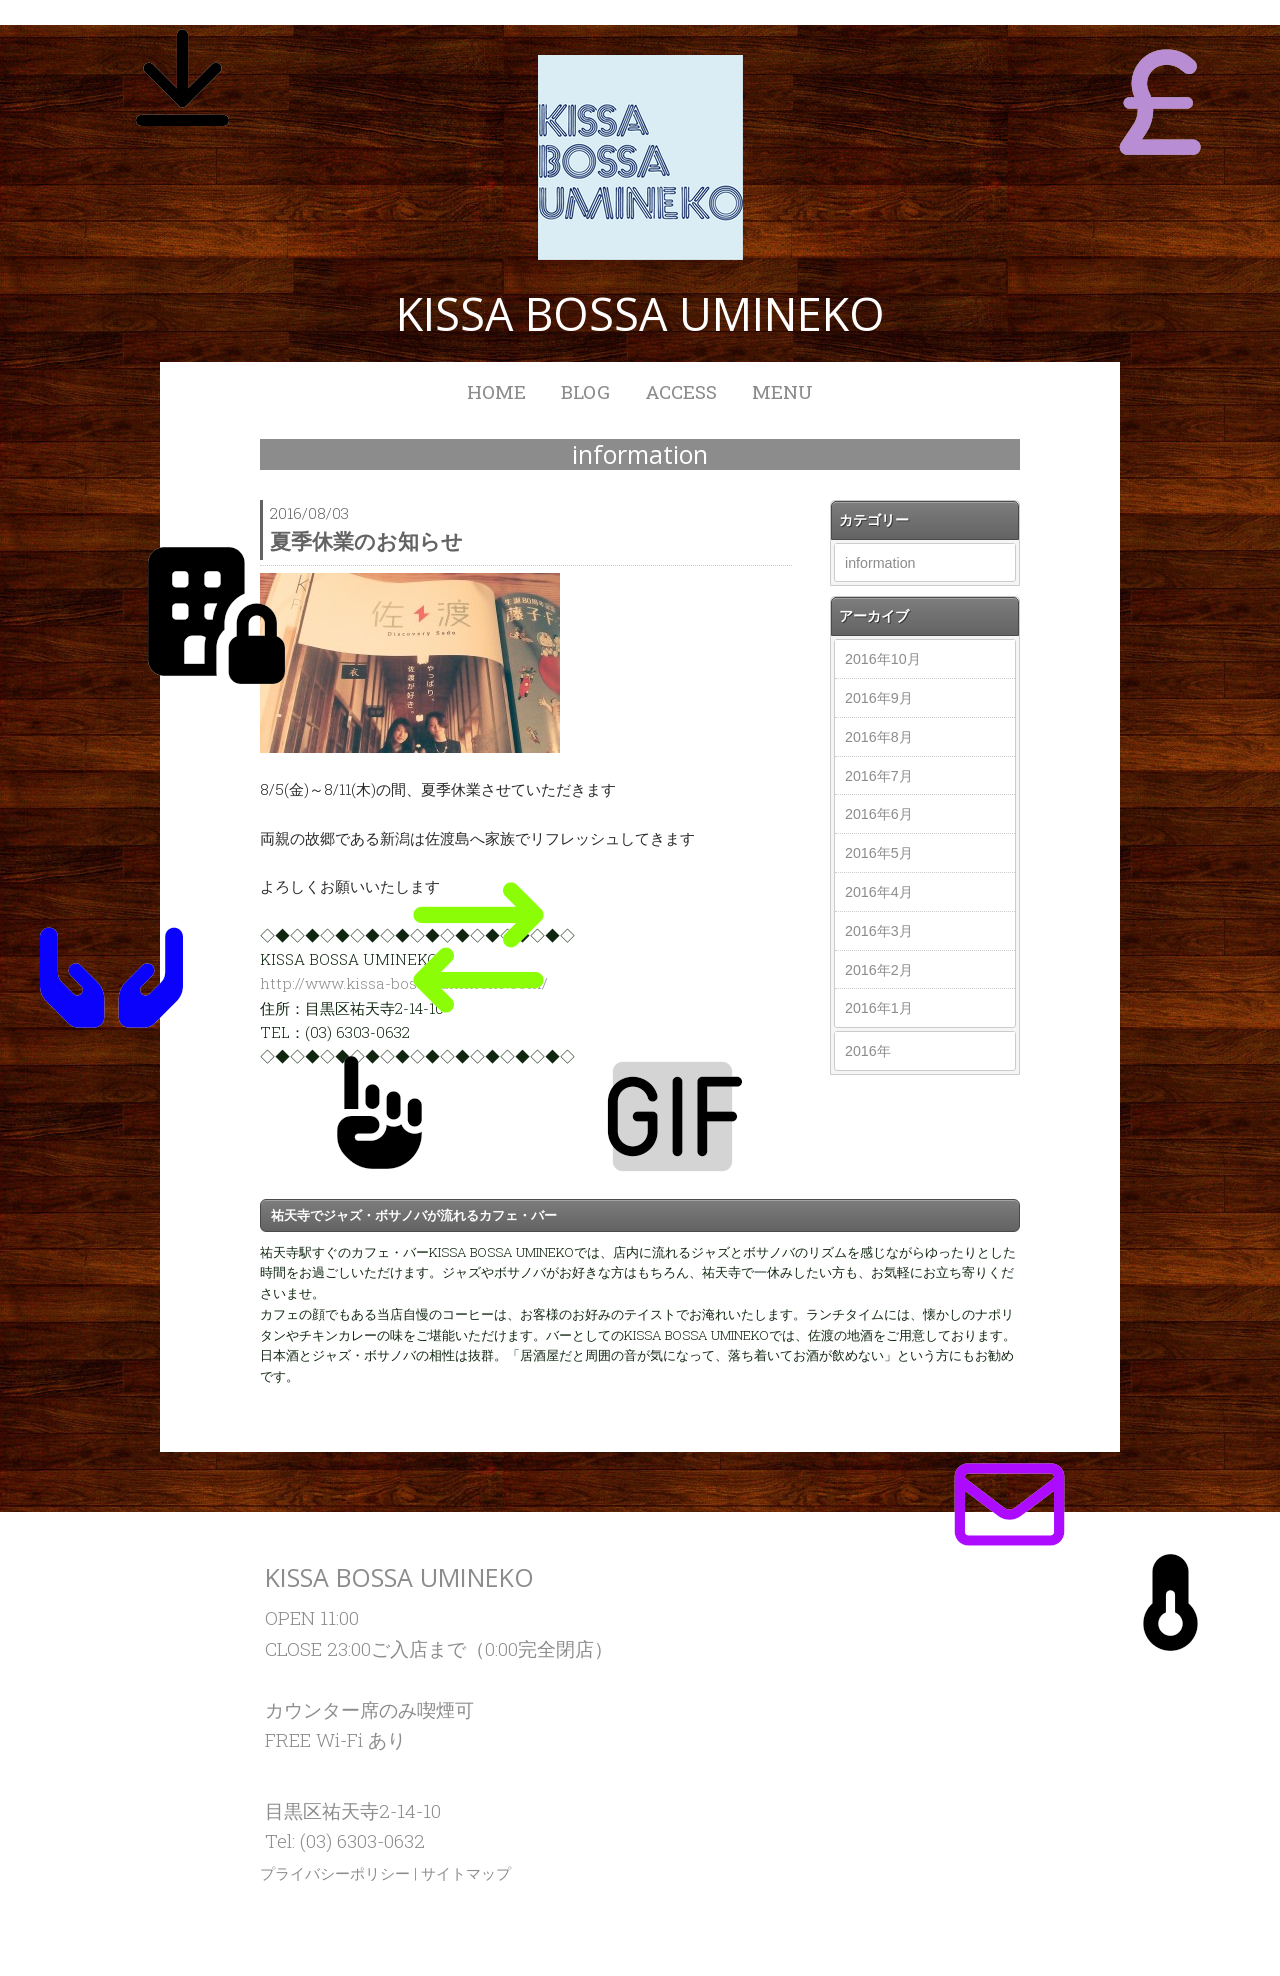  I want to click on tap to select or indicate a point of interest, so click(379, 1112).